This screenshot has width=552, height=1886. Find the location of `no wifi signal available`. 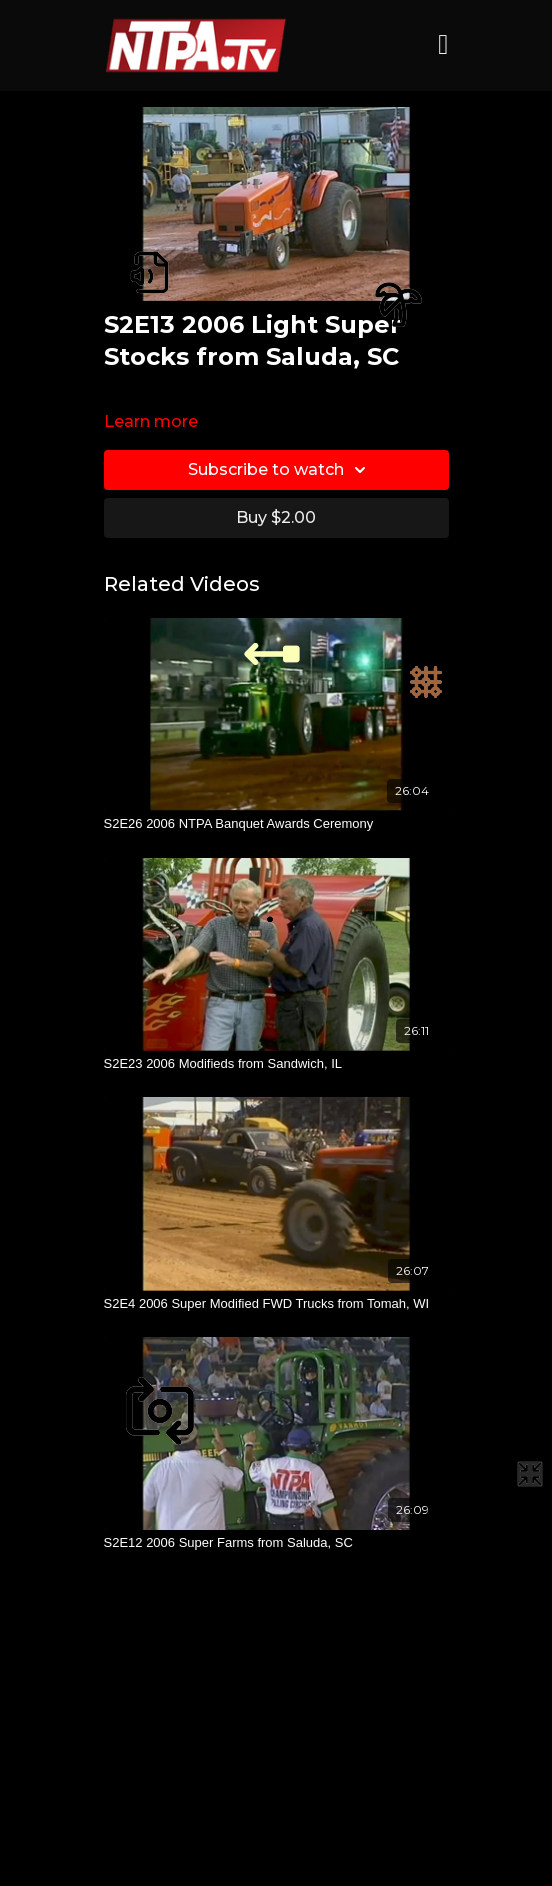

no wifi signal available is located at coordinates (270, 894).